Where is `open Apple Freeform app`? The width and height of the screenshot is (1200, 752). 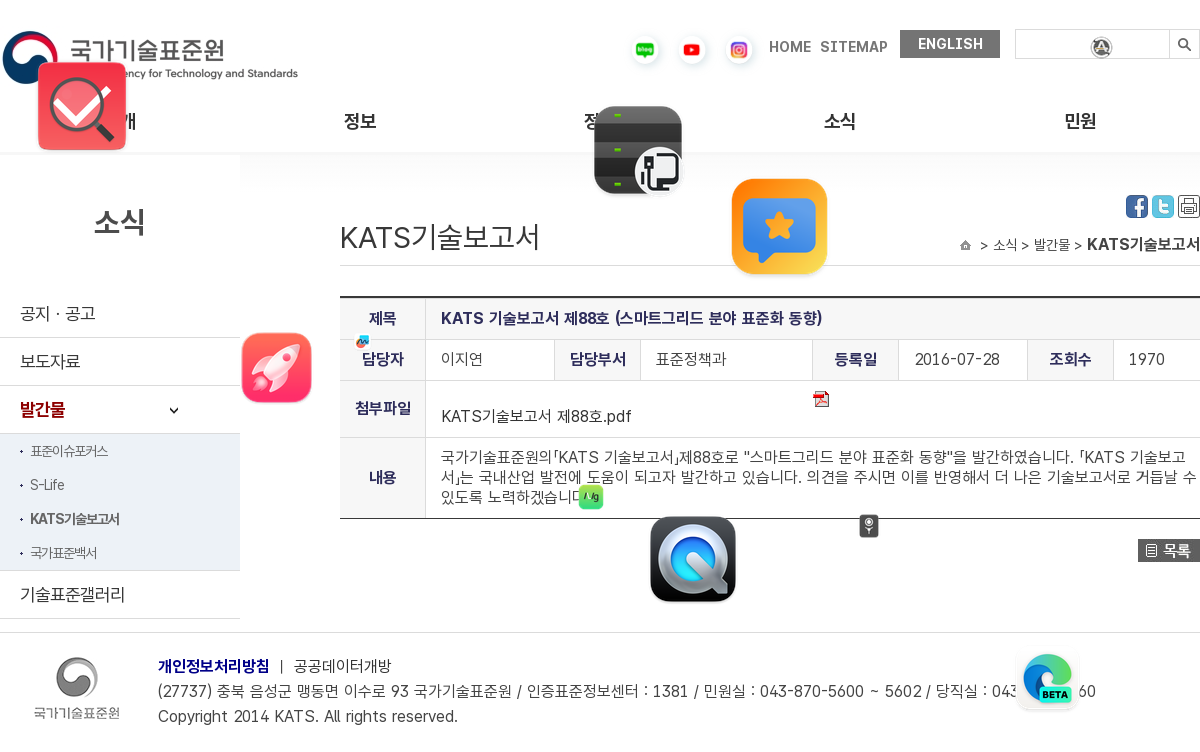
open Apple Freeform app is located at coordinates (362, 341).